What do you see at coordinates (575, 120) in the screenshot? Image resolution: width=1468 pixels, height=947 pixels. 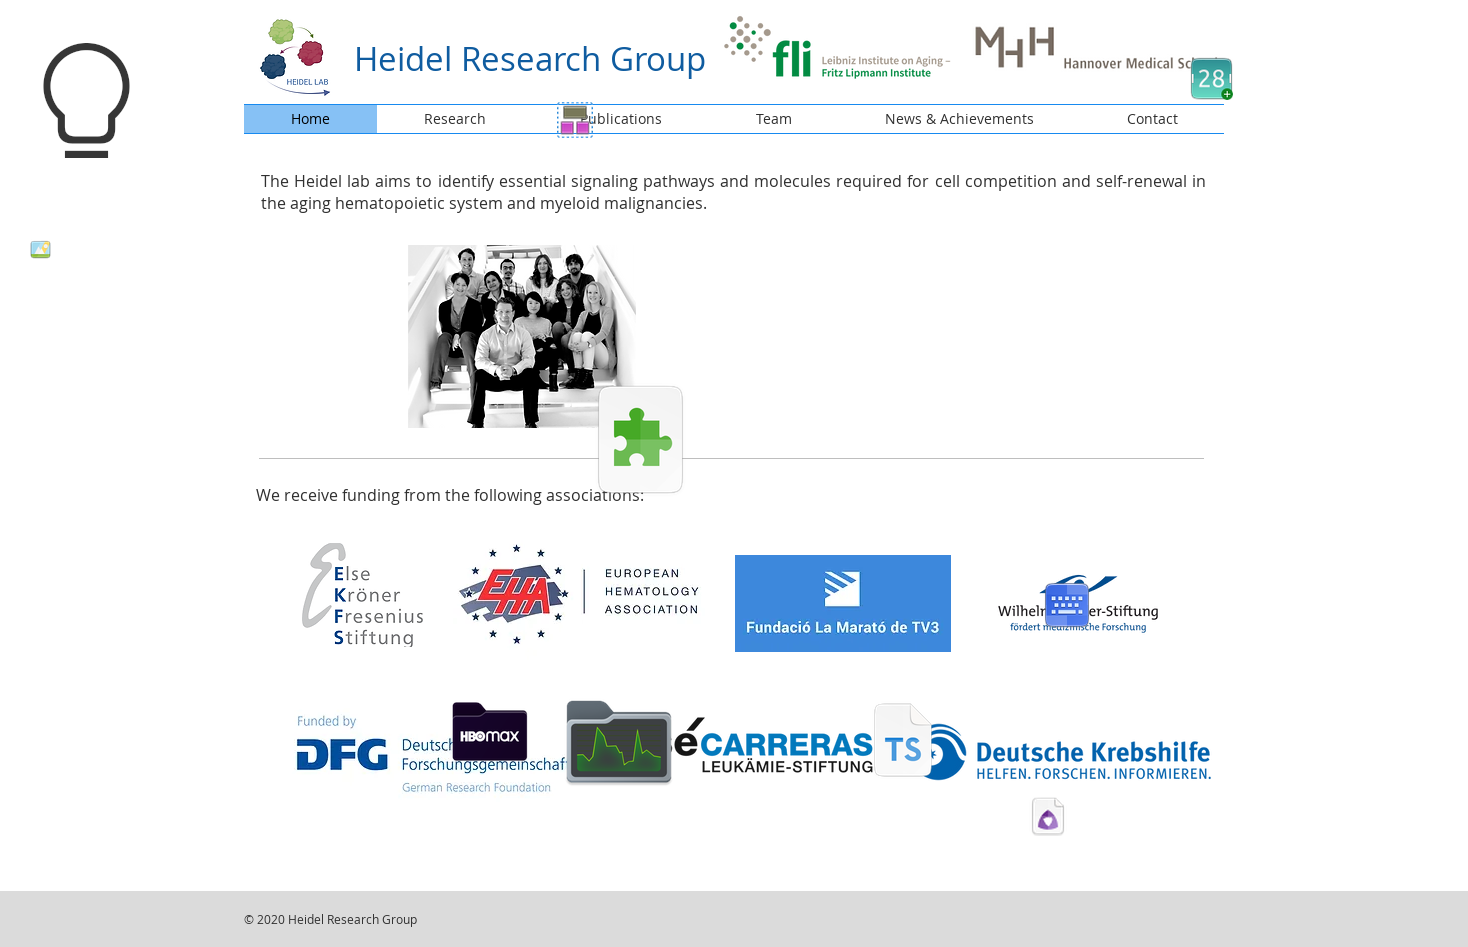 I see `select all items in the current view` at bounding box center [575, 120].